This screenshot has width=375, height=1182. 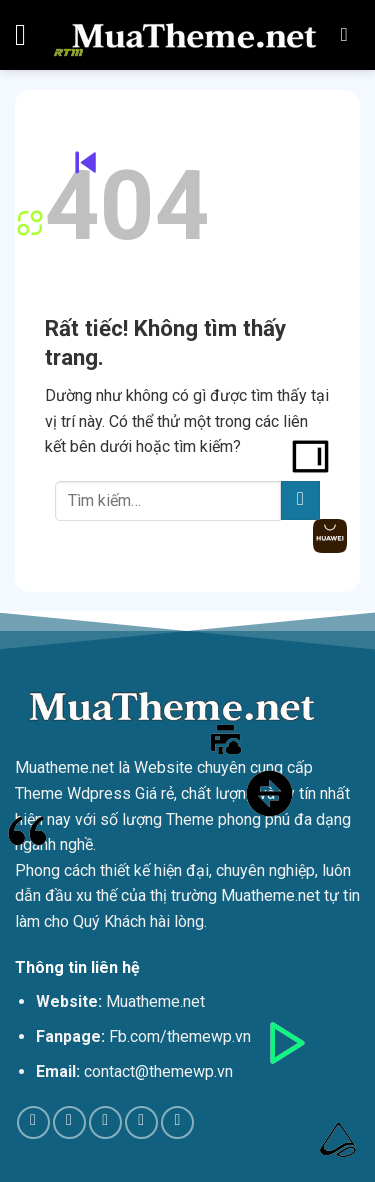 What do you see at coordinates (68, 52) in the screenshot?
I see `RTM (Remember The Milk) app logo` at bounding box center [68, 52].